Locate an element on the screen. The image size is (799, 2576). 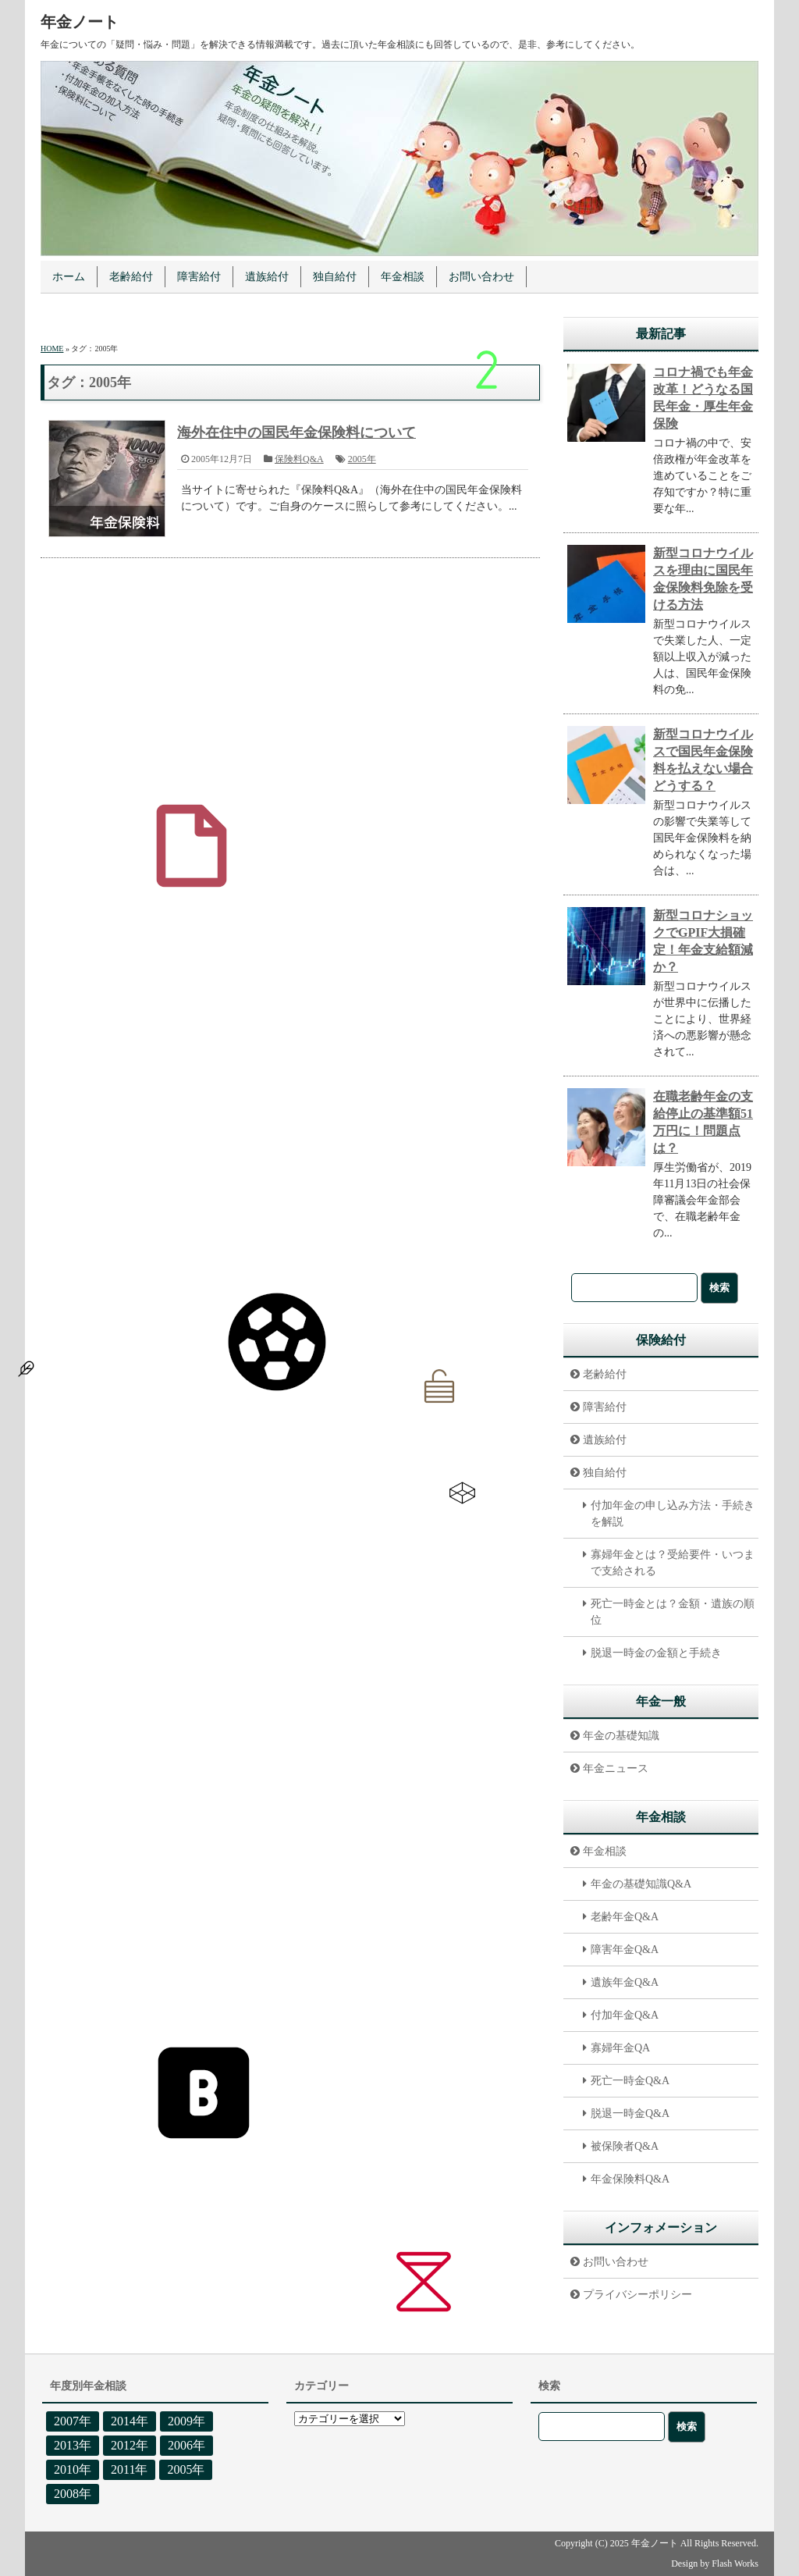
apply bold formatting to text is located at coordinates (204, 2093).